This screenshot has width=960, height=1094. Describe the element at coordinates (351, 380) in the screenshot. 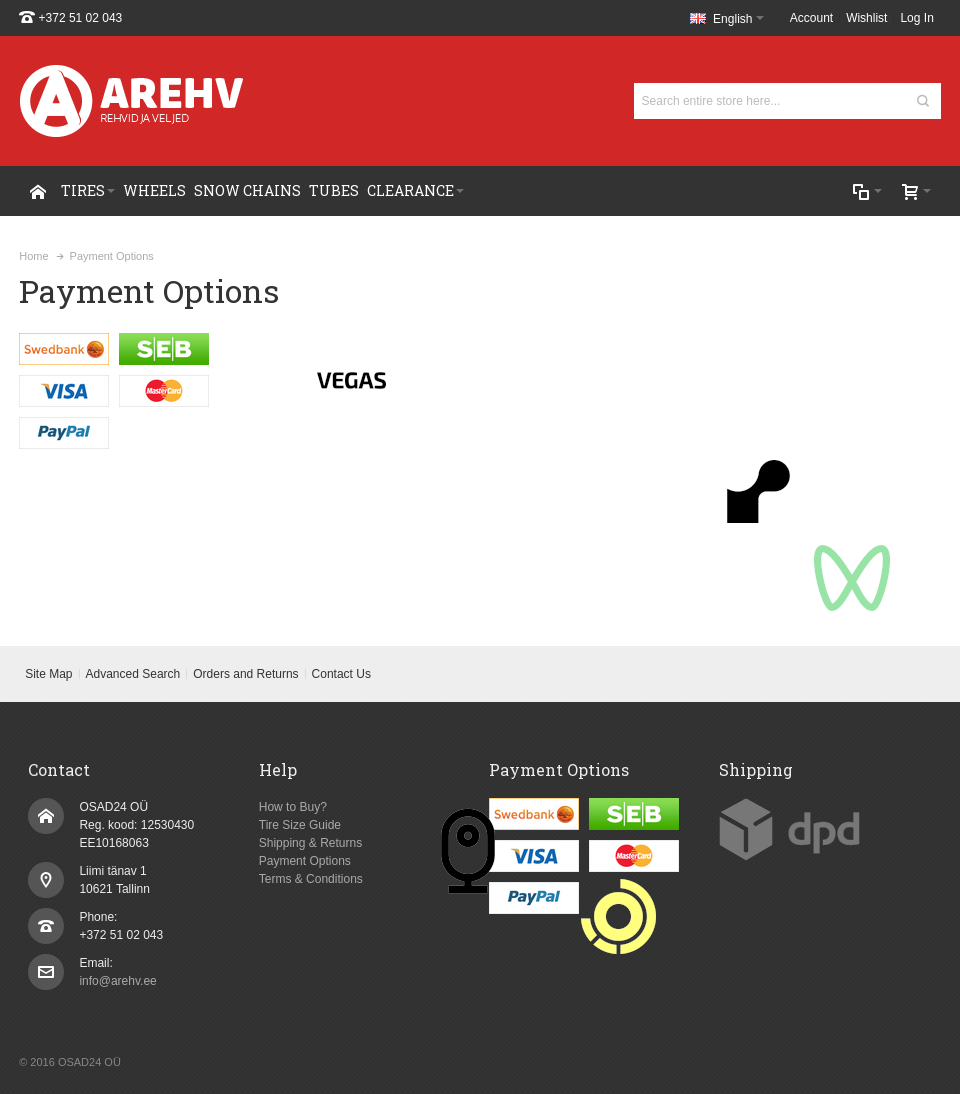

I see `vegas creative software brand logo` at that location.